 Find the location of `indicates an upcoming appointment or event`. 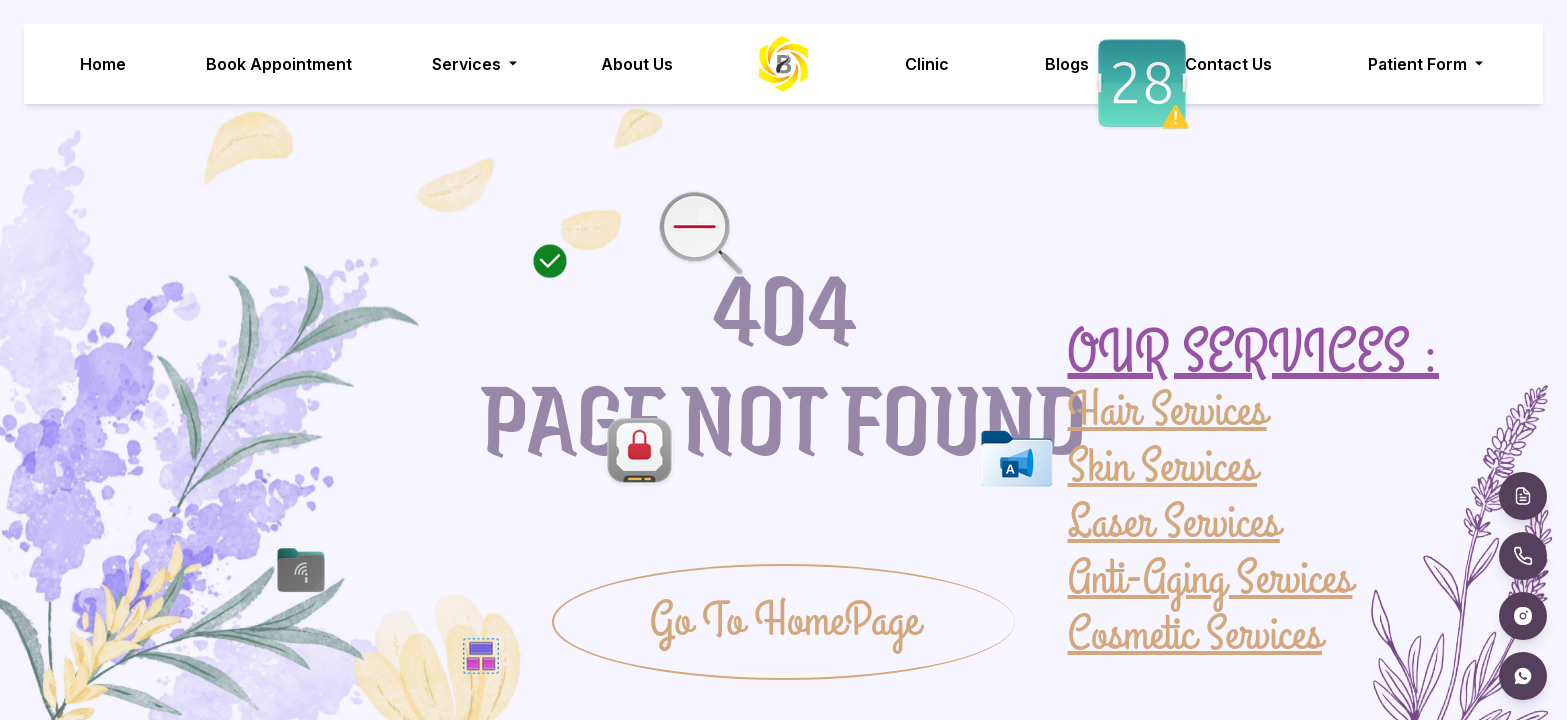

indicates an upcoming appointment or event is located at coordinates (1142, 83).